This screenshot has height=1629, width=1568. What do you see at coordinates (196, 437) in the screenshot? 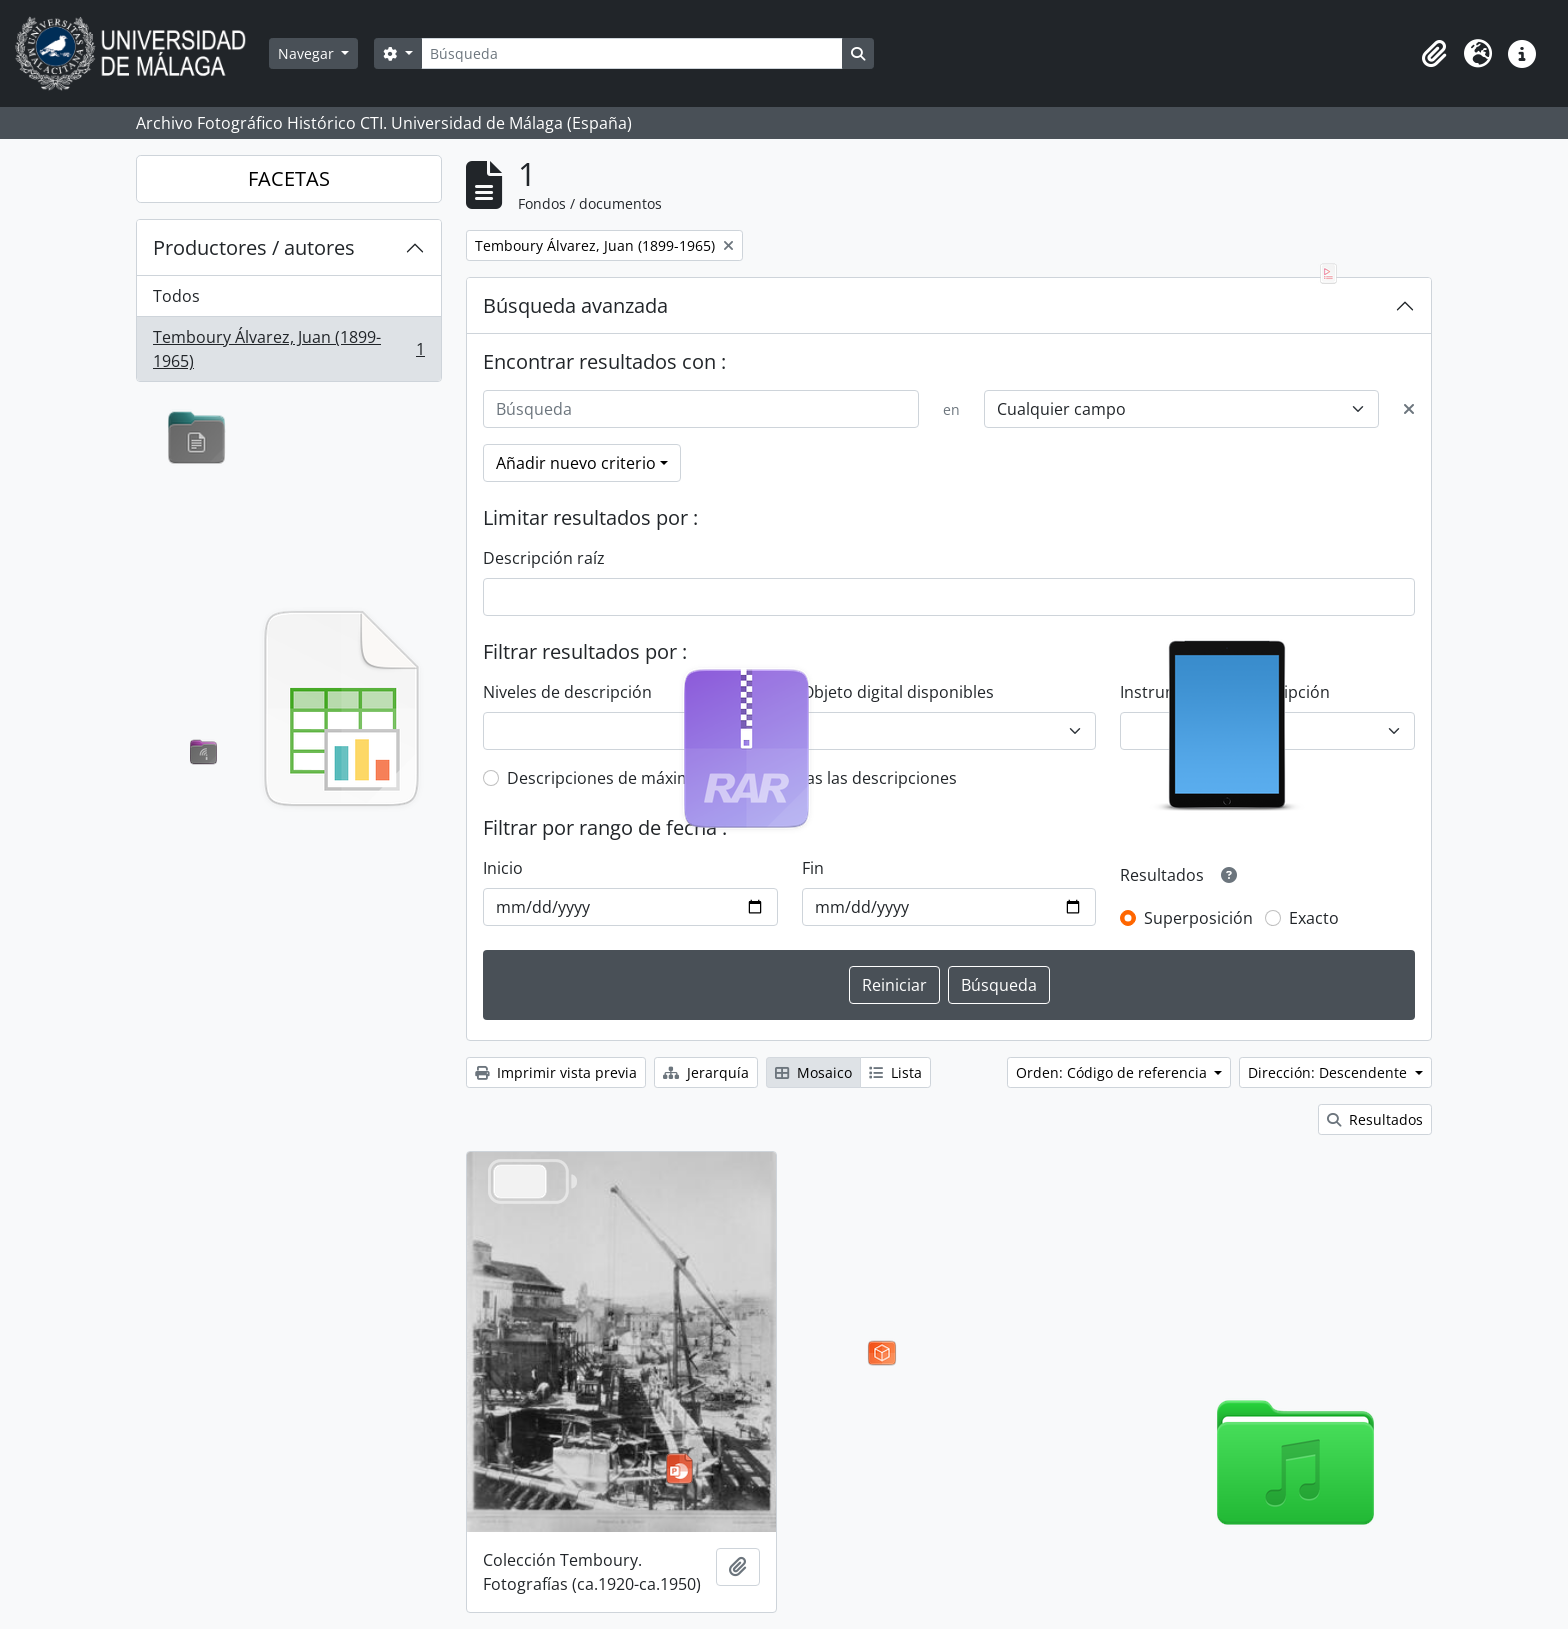
I see `open your documents folder` at bounding box center [196, 437].